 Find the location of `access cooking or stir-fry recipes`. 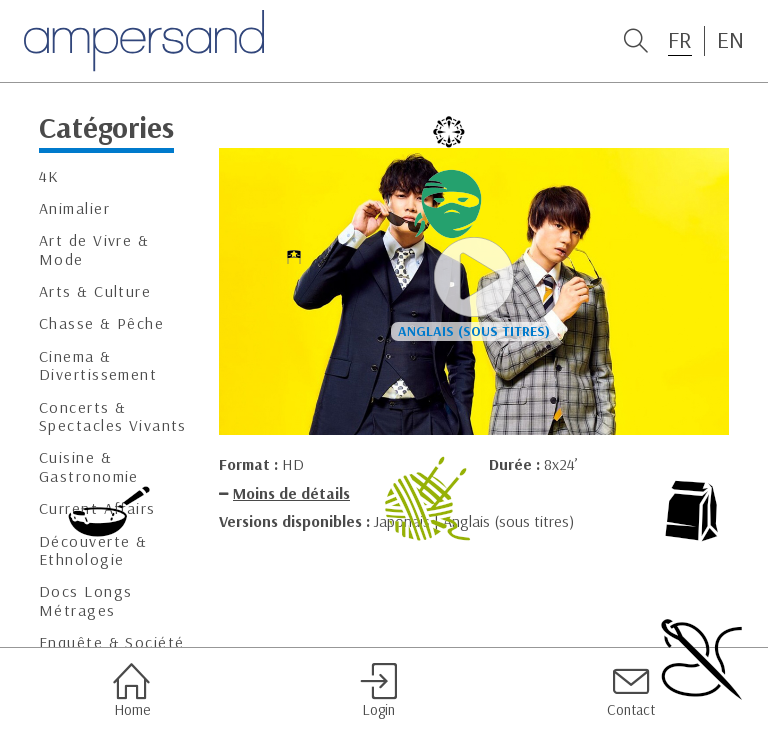

access cooking or stir-fry recipes is located at coordinates (109, 509).